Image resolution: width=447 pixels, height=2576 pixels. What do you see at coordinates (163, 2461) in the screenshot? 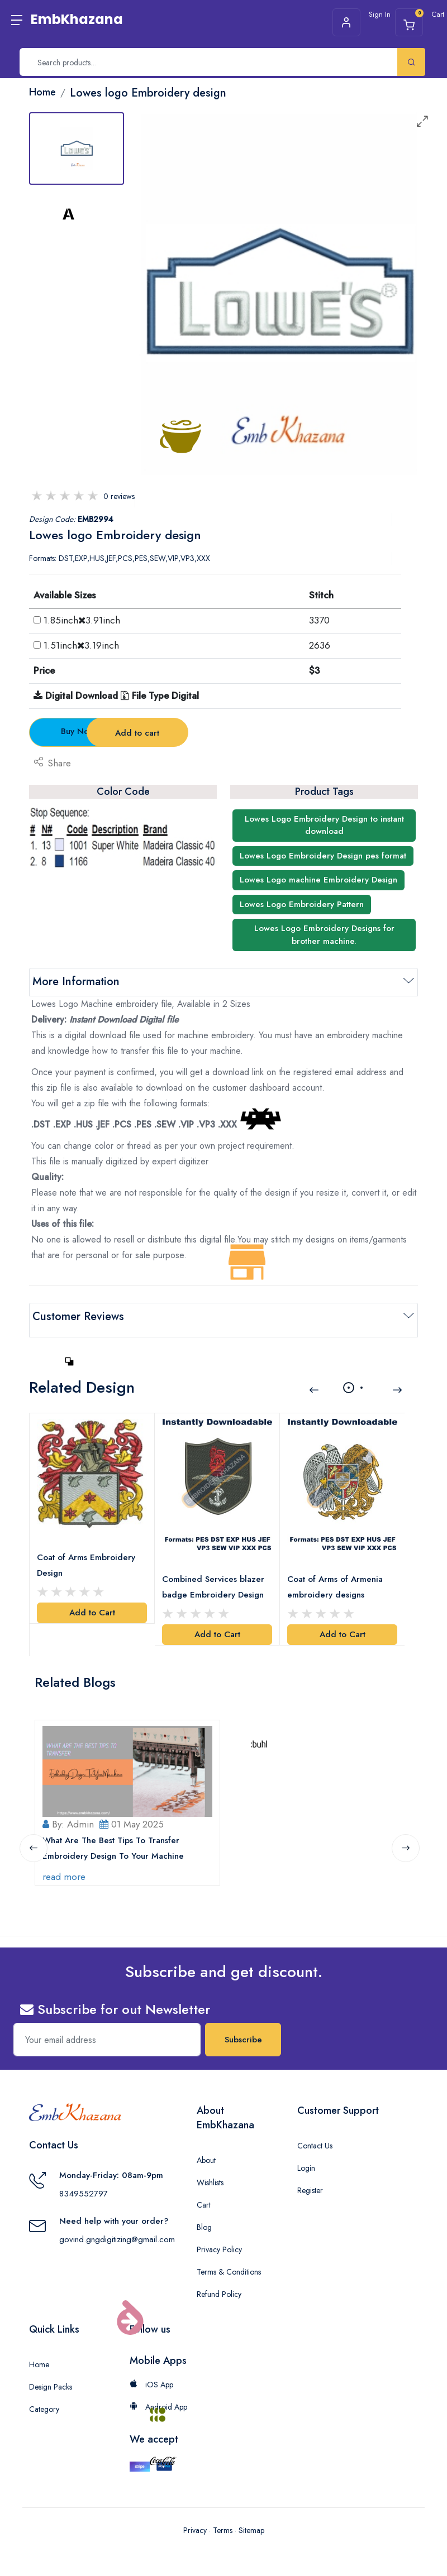
I see `coca-cola brand logo` at bounding box center [163, 2461].